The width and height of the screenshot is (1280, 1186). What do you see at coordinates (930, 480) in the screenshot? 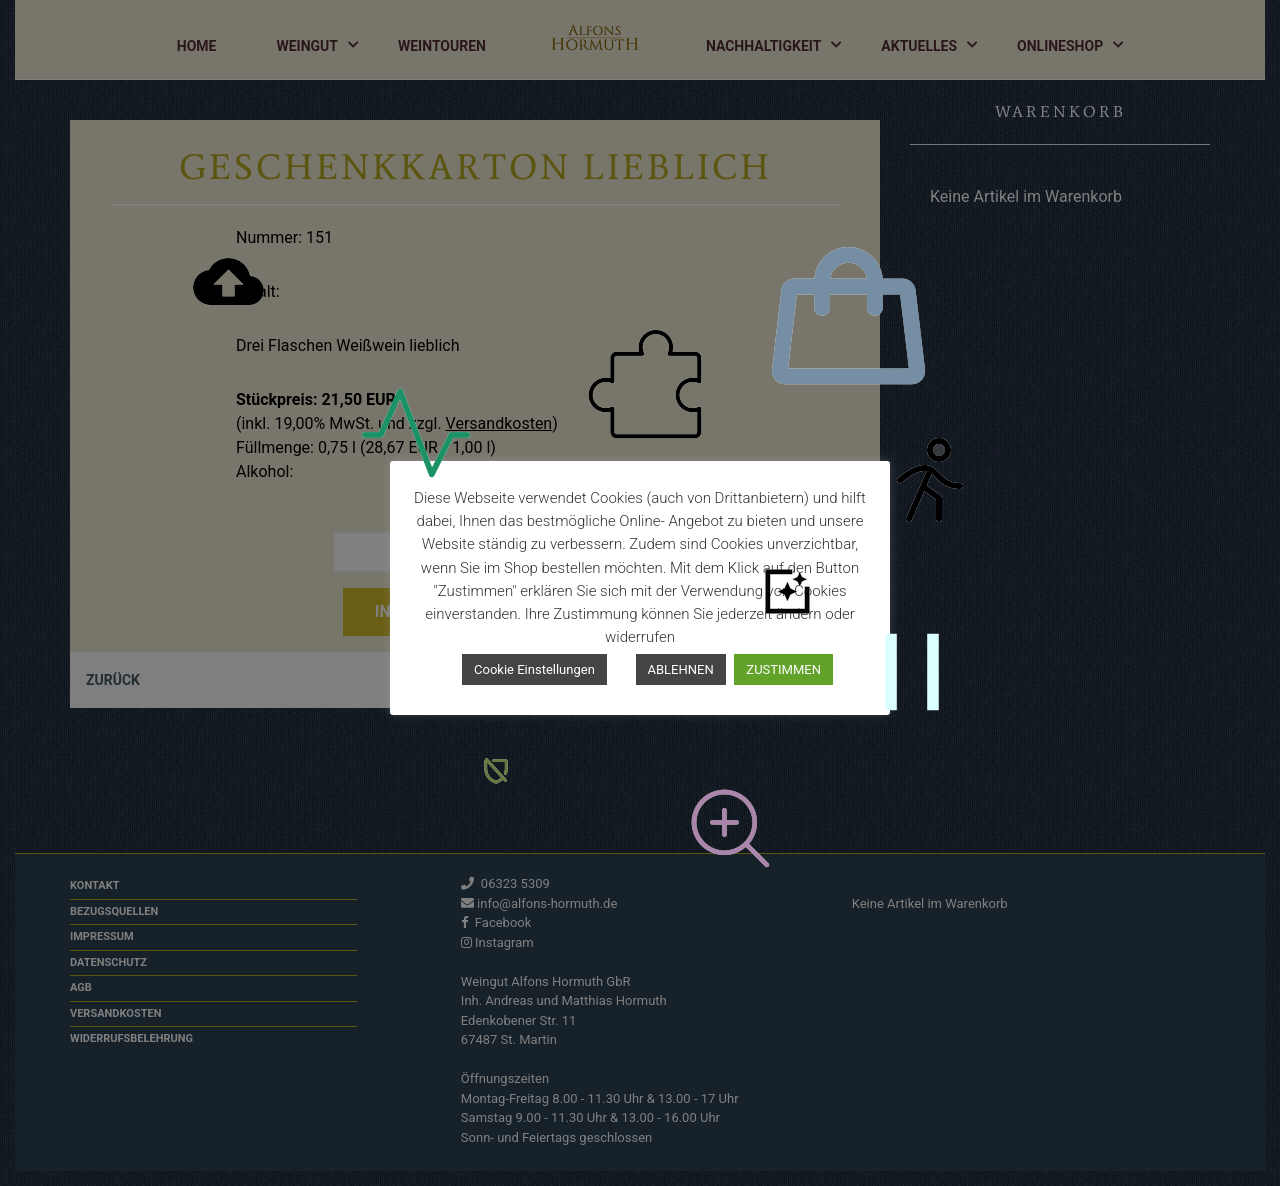
I see `walking directions or pedestrian navigation mode` at bounding box center [930, 480].